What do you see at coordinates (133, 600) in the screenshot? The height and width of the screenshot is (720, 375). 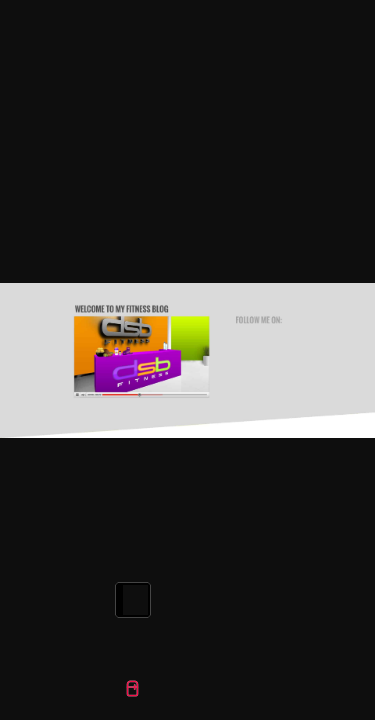 I see `move activity bar to the left side of the editor` at bounding box center [133, 600].